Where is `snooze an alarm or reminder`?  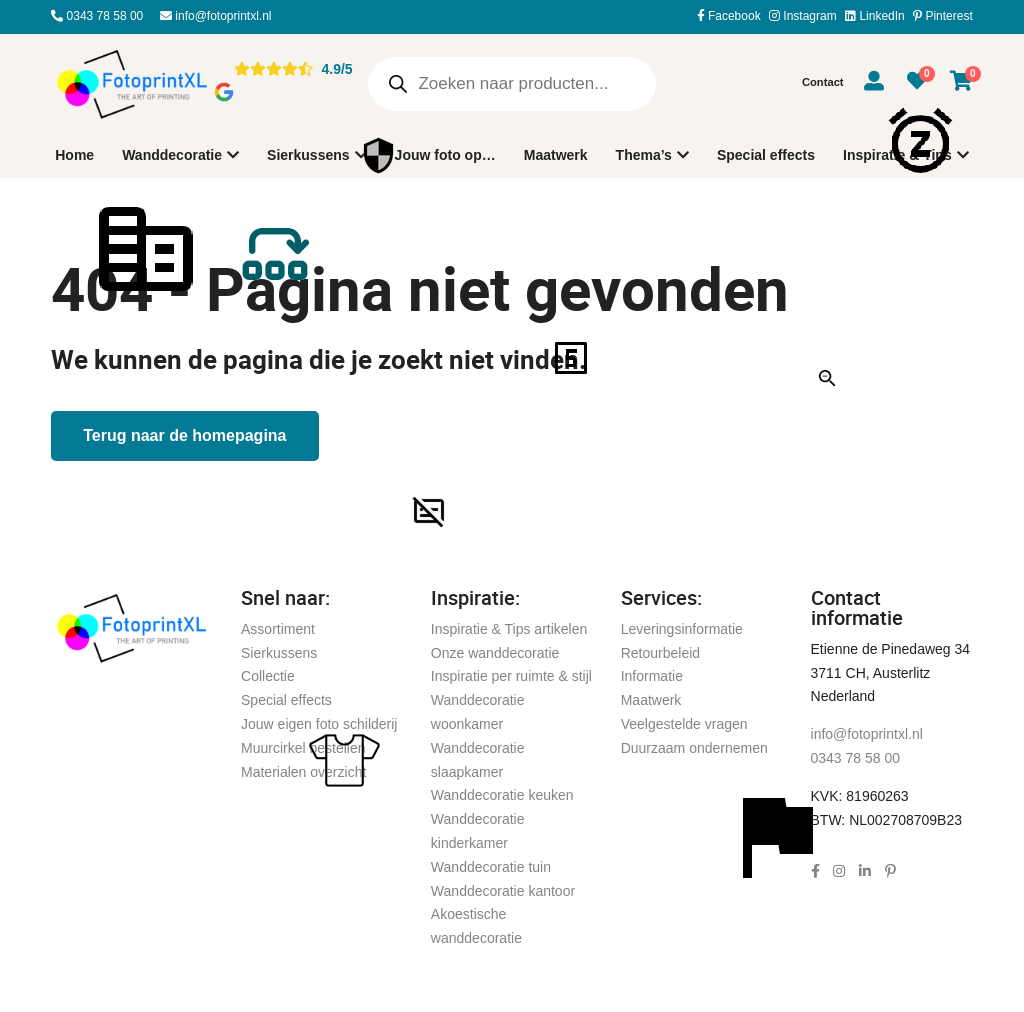
snooze an alarm or reminder is located at coordinates (920, 140).